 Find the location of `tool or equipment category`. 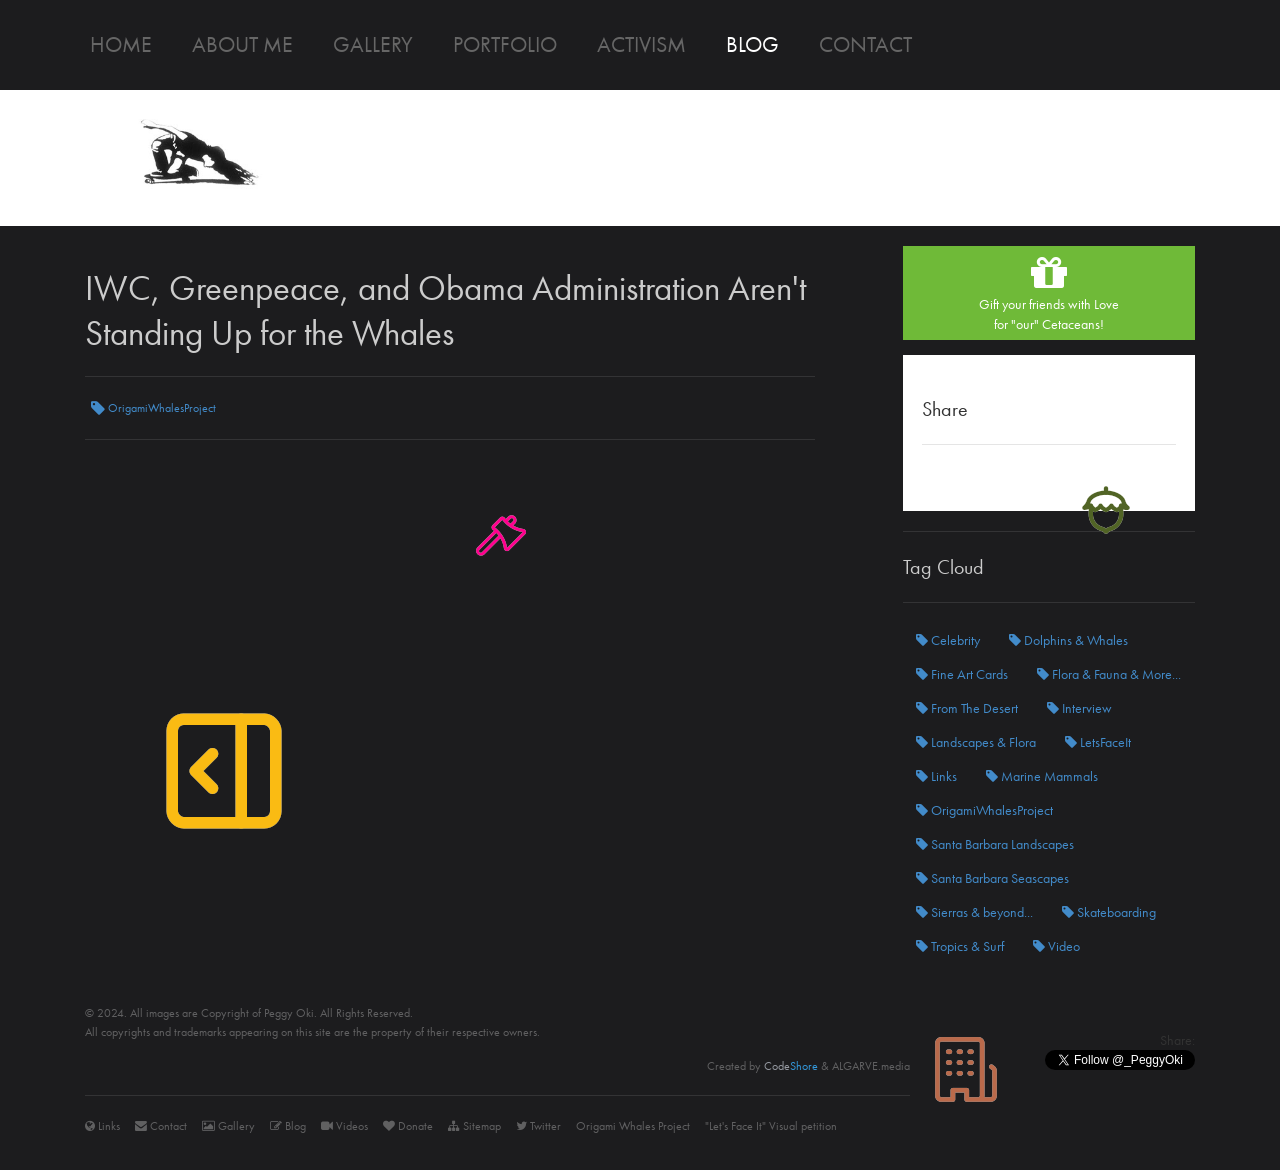

tool or equipment category is located at coordinates (501, 537).